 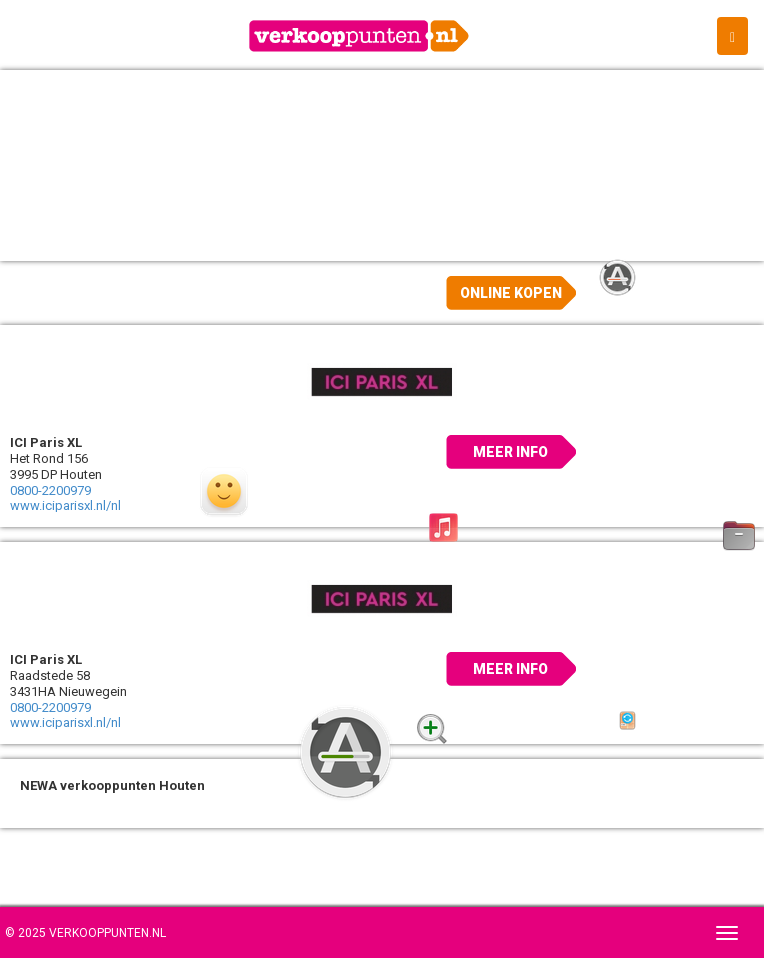 What do you see at coordinates (443, 527) in the screenshot?
I see `open the music player app` at bounding box center [443, 527].